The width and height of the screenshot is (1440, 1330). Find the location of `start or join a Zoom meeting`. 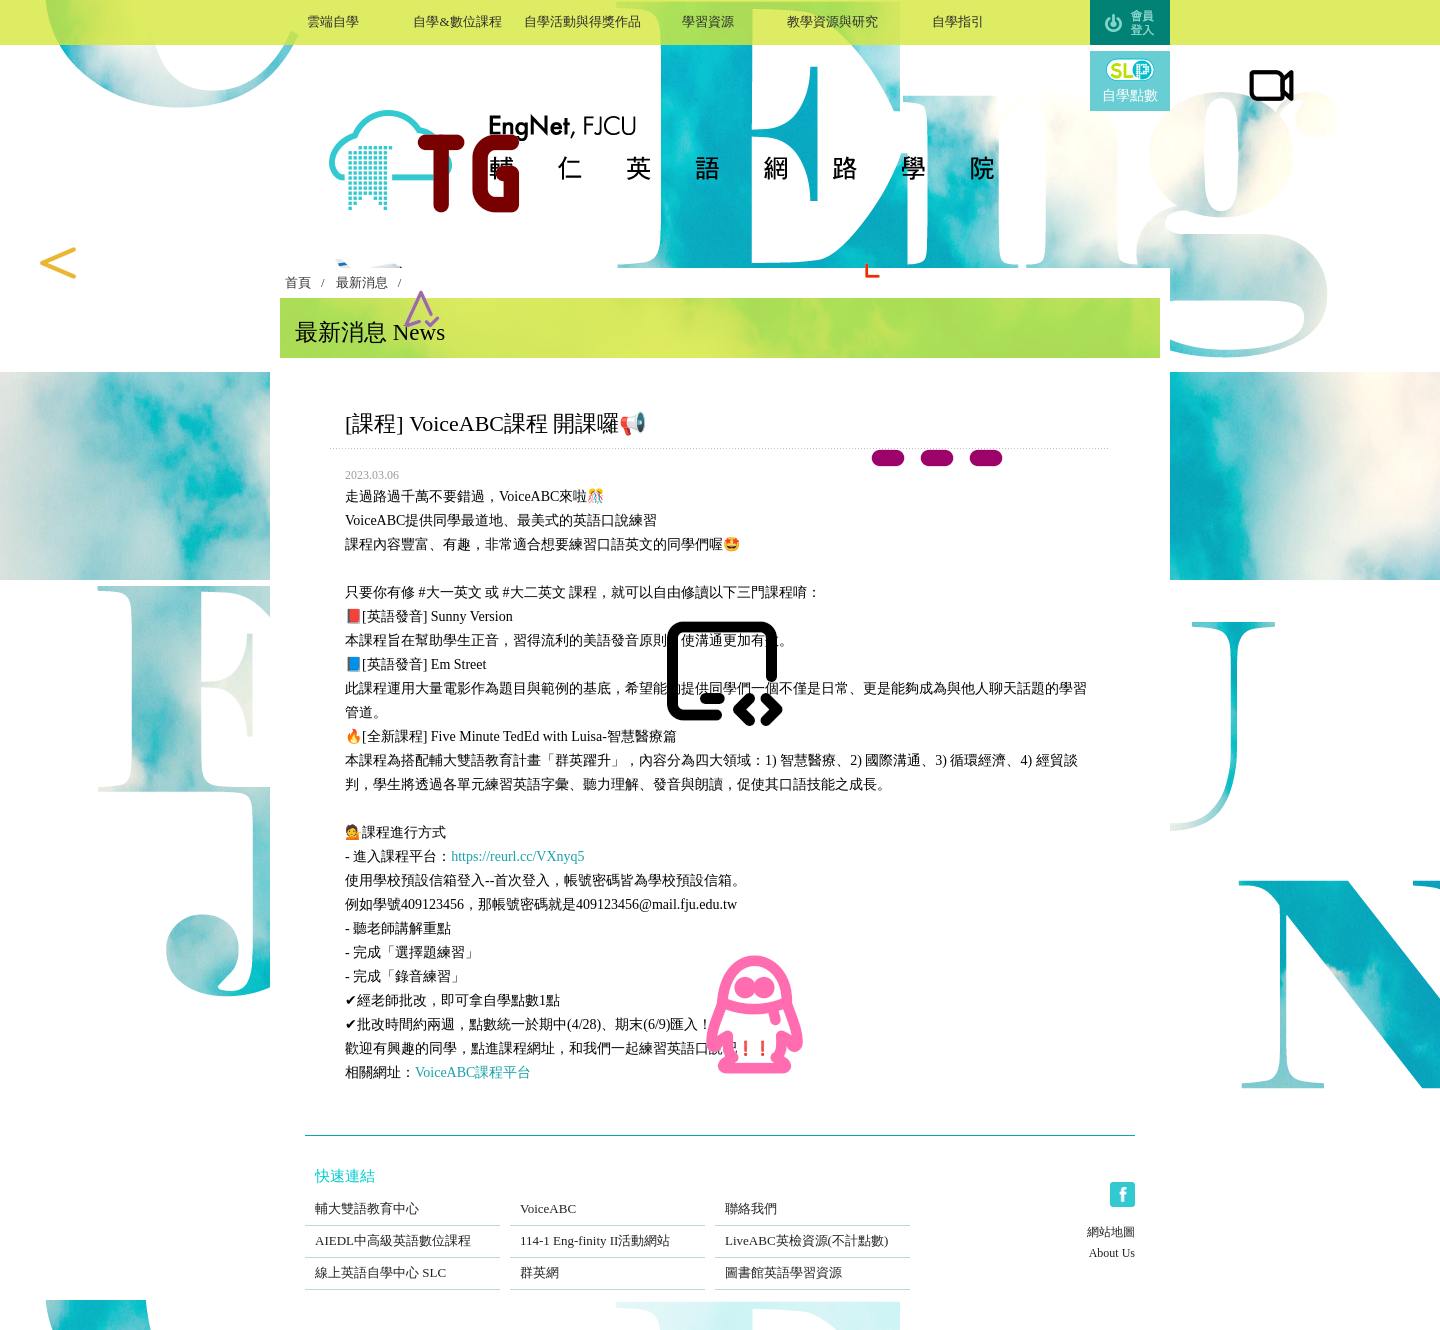

start or join a Zoom meeting is located at coordinates (1271, 85).